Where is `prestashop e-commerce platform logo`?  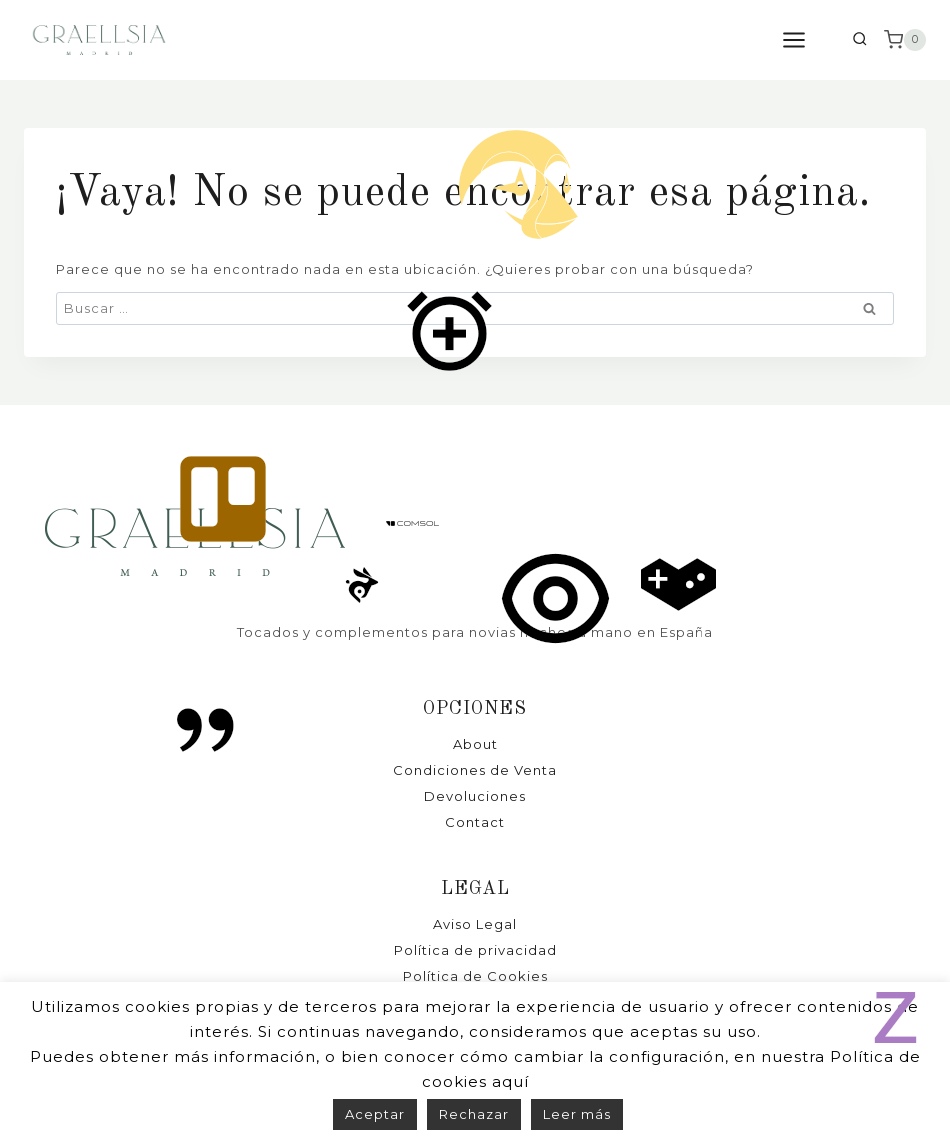 prestashop e-commerce platform logo is located at coordinates (518, 184).